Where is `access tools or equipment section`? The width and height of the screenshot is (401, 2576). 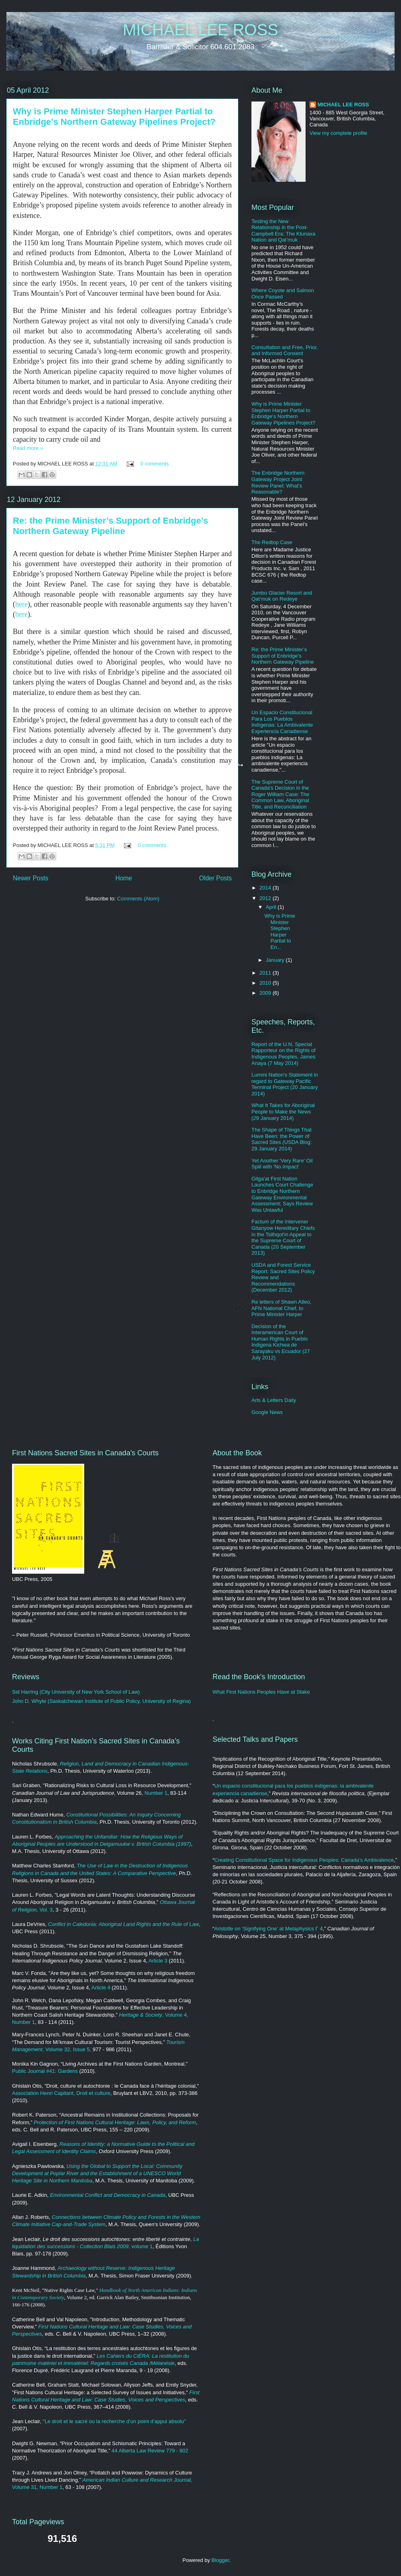
access tools or equipment section is located at coordinates (107, 1559).